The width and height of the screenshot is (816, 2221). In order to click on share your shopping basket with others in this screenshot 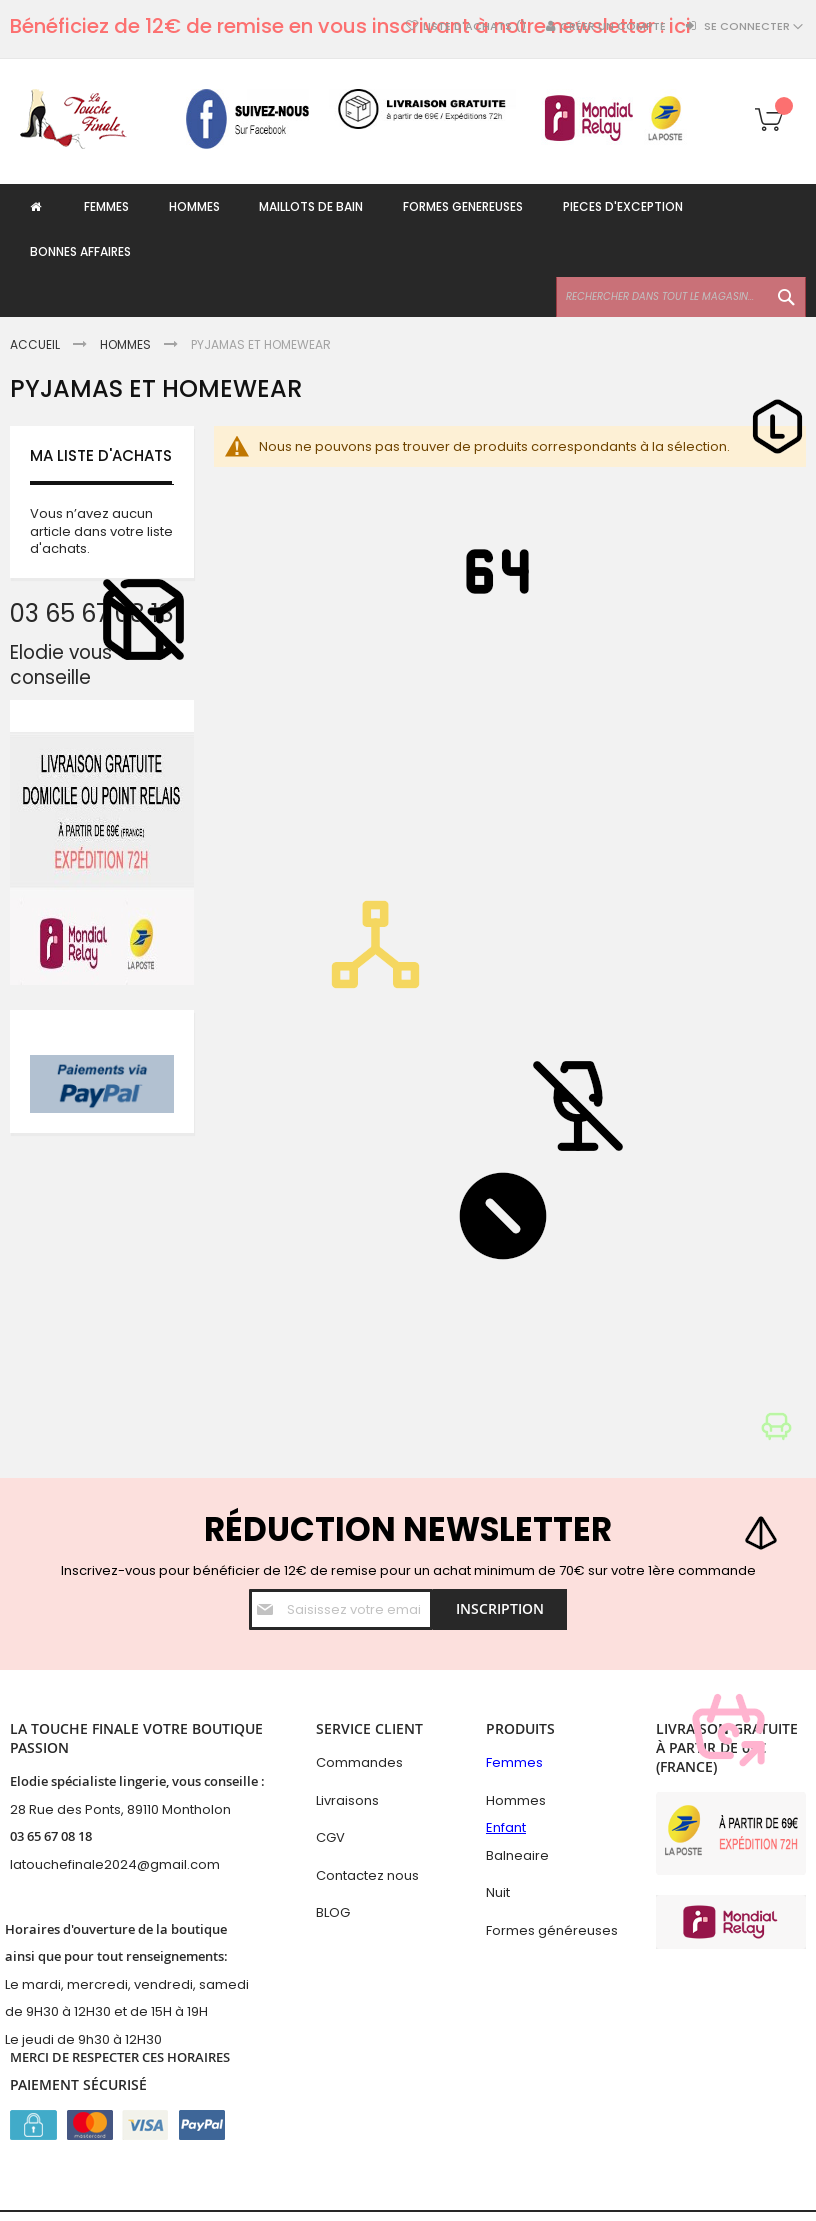, I will do `click(728, 1726)`.